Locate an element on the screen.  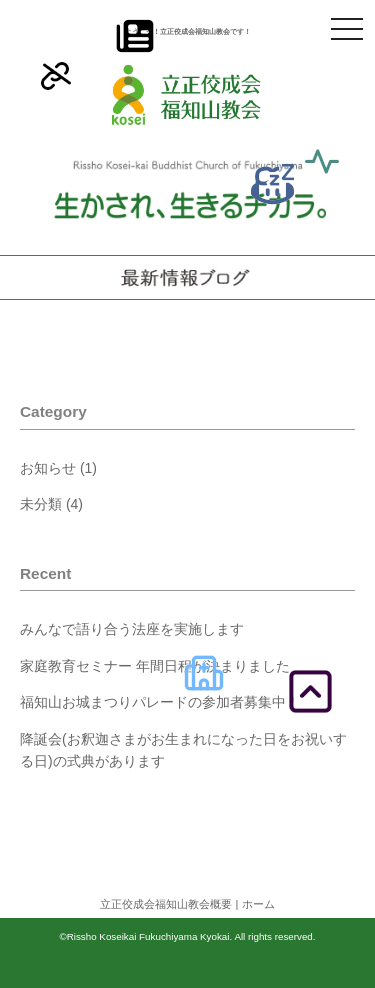
view news feed or articles is located at coordinates (135, 36).